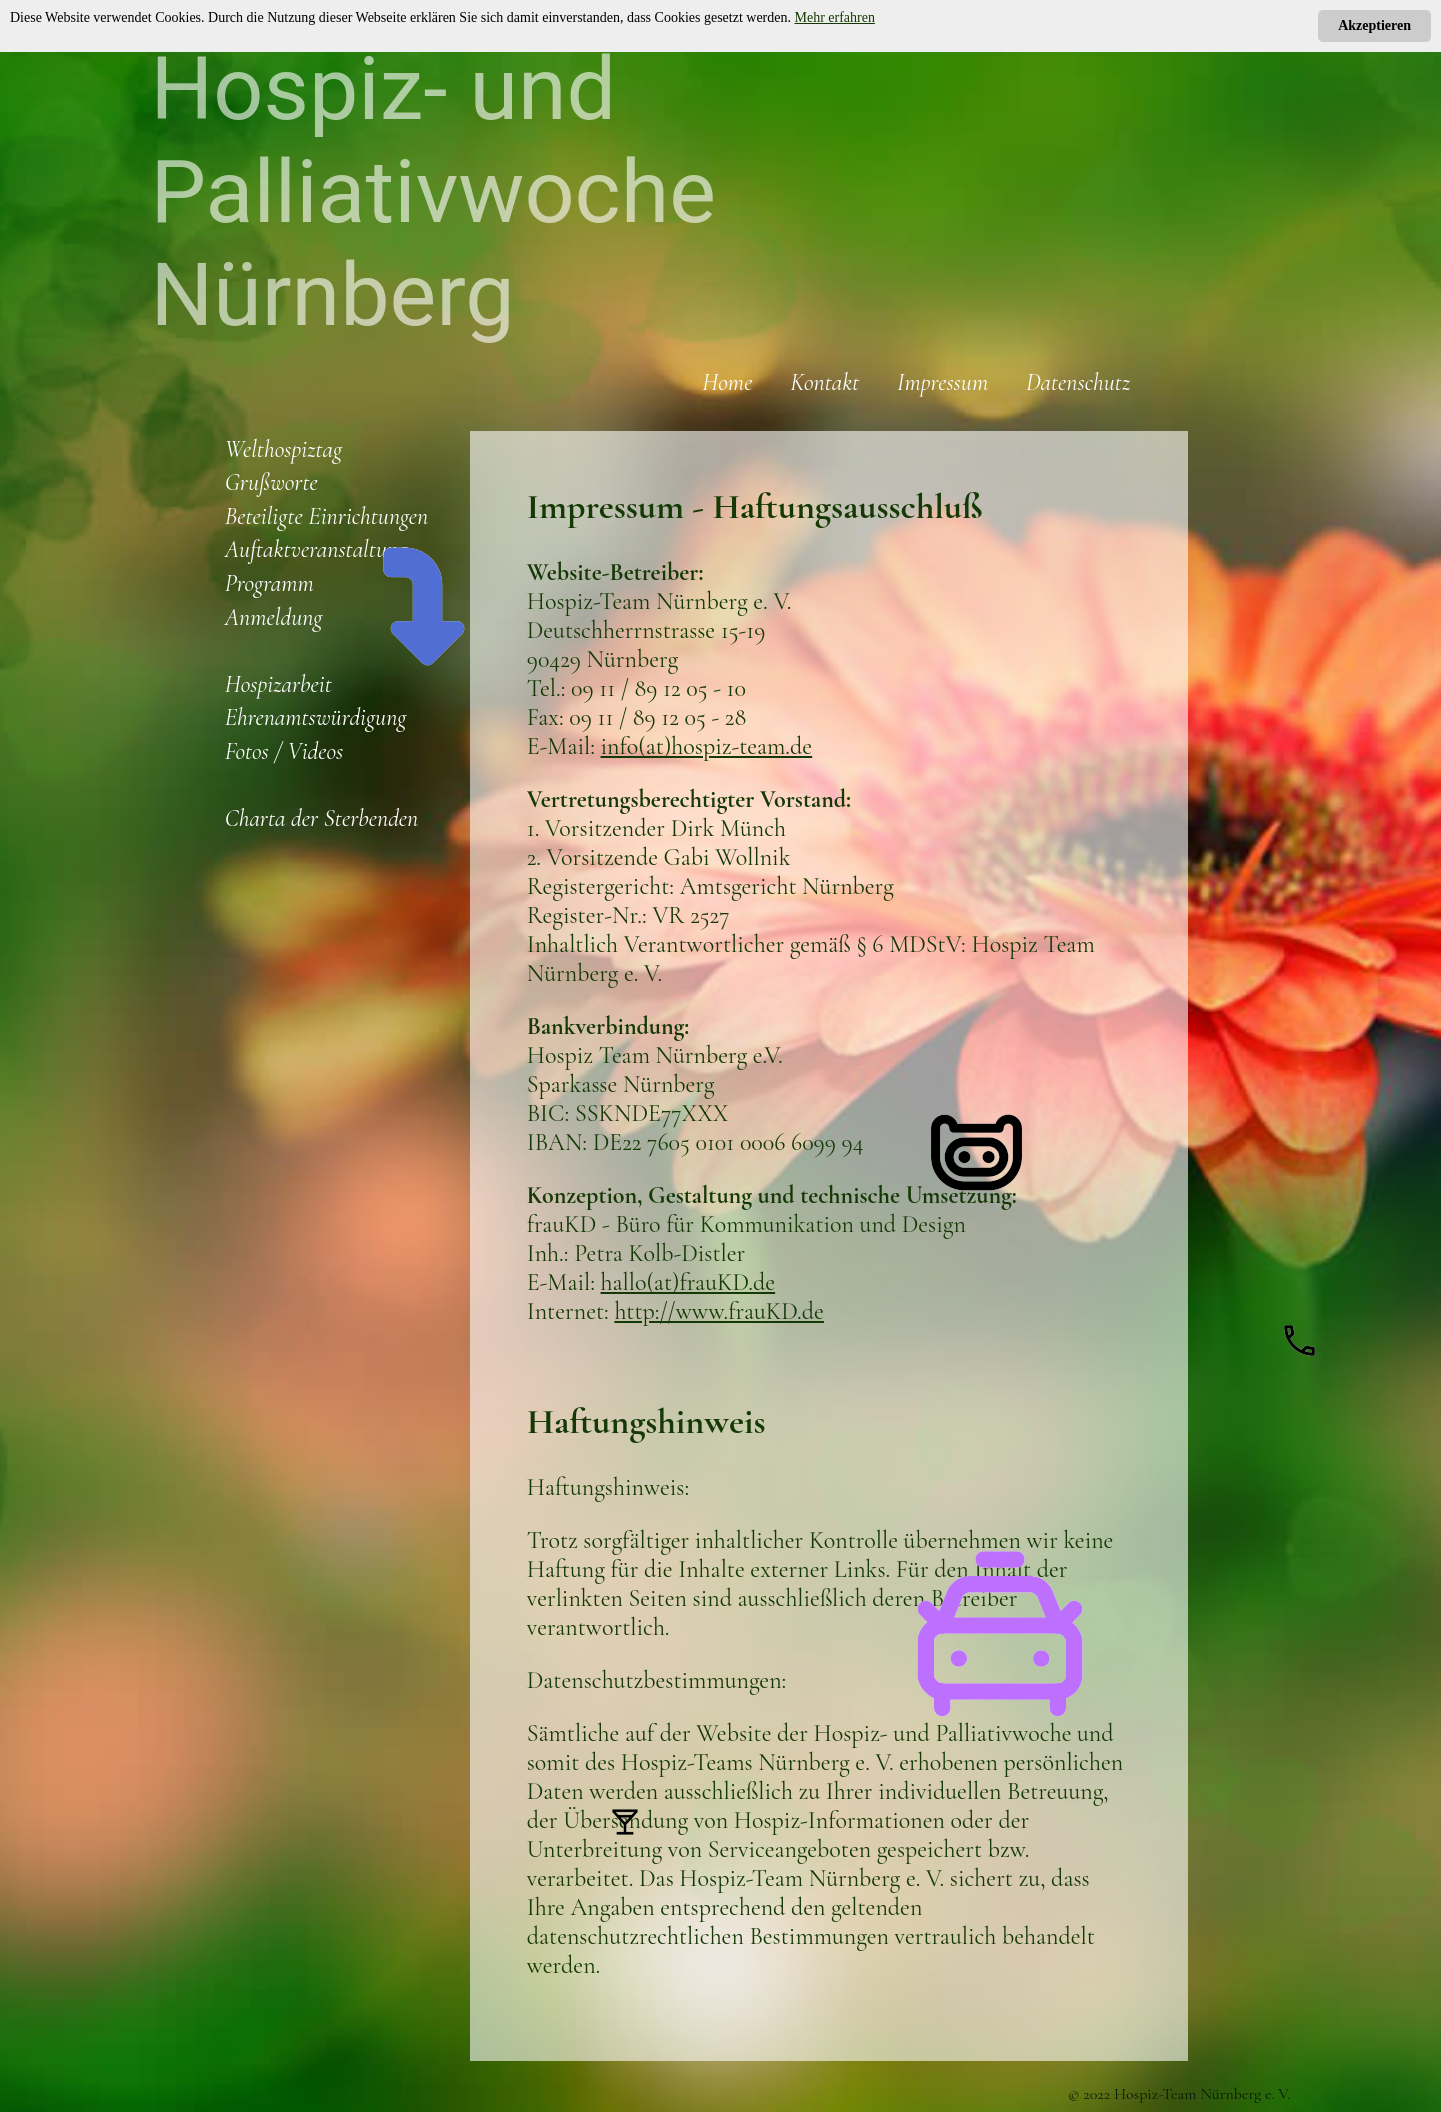  I want to click on find nearby bars or nightlife, so click(625, 1822).